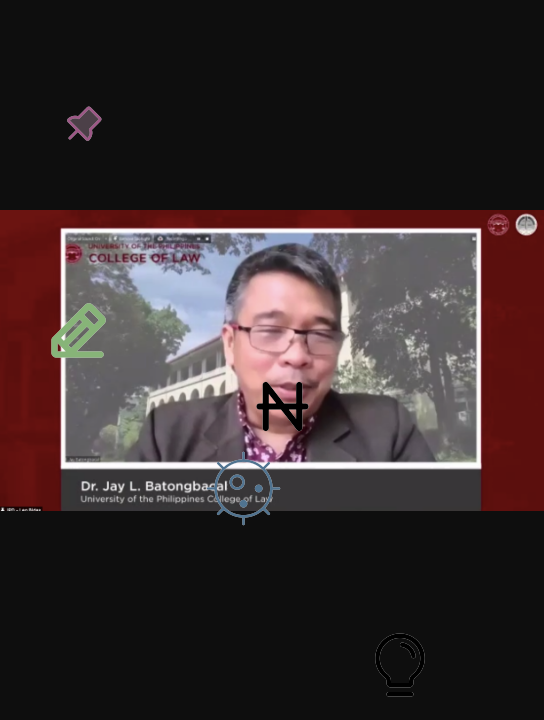  Describe the element at coordinates (400, 665) in the screenshot. I see `view tips or helpful suggestions` at that location.